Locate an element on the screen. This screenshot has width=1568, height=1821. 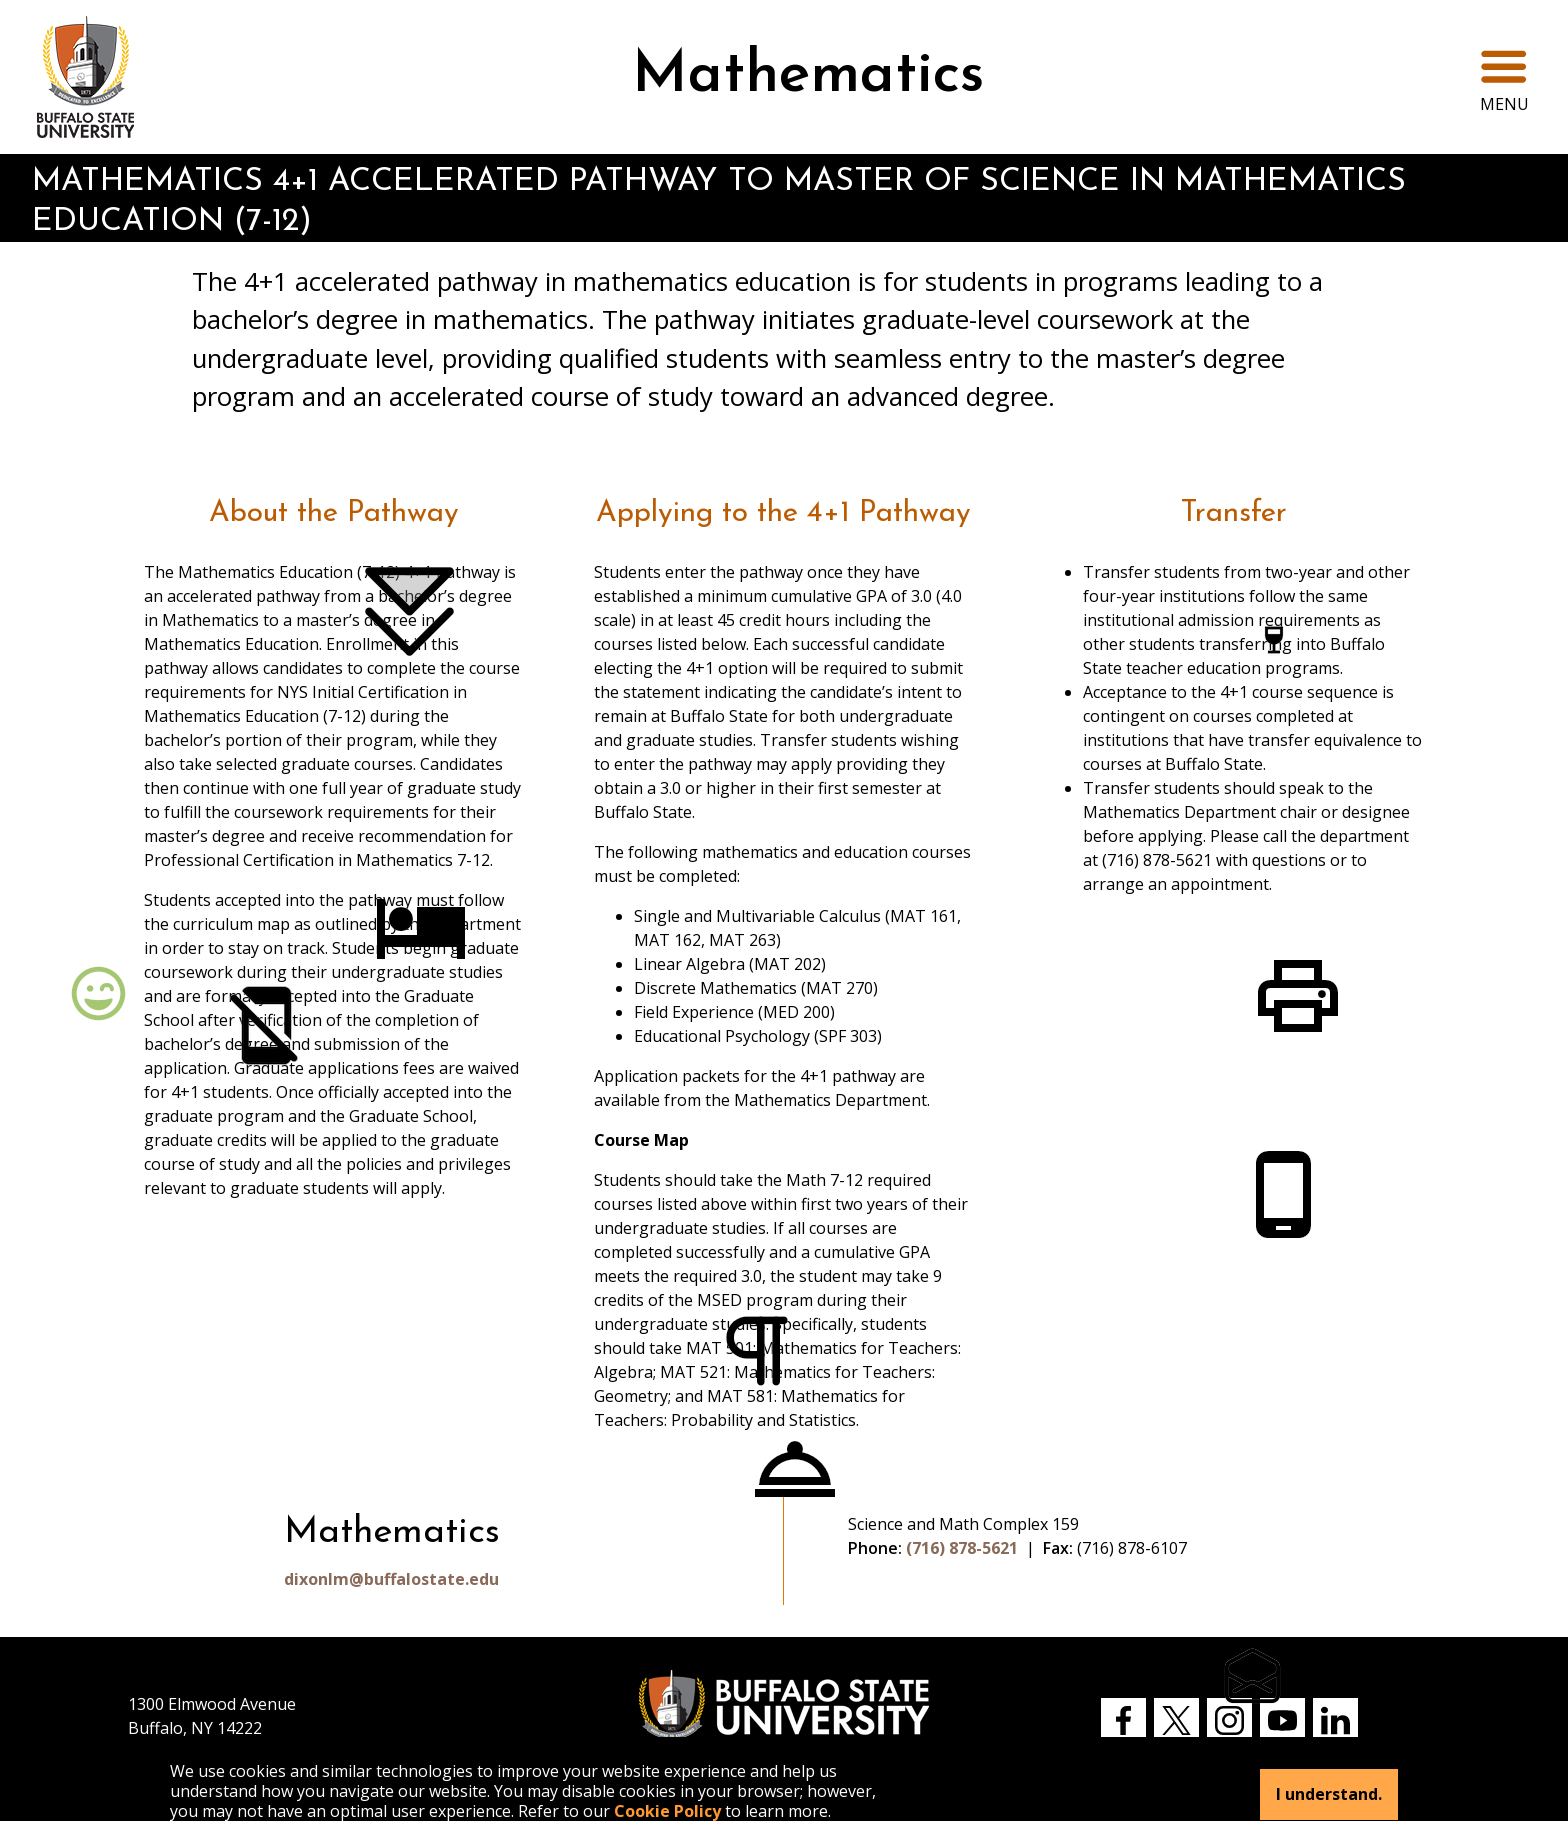
view an opened email or message is located at coordinates (1252, 1675).